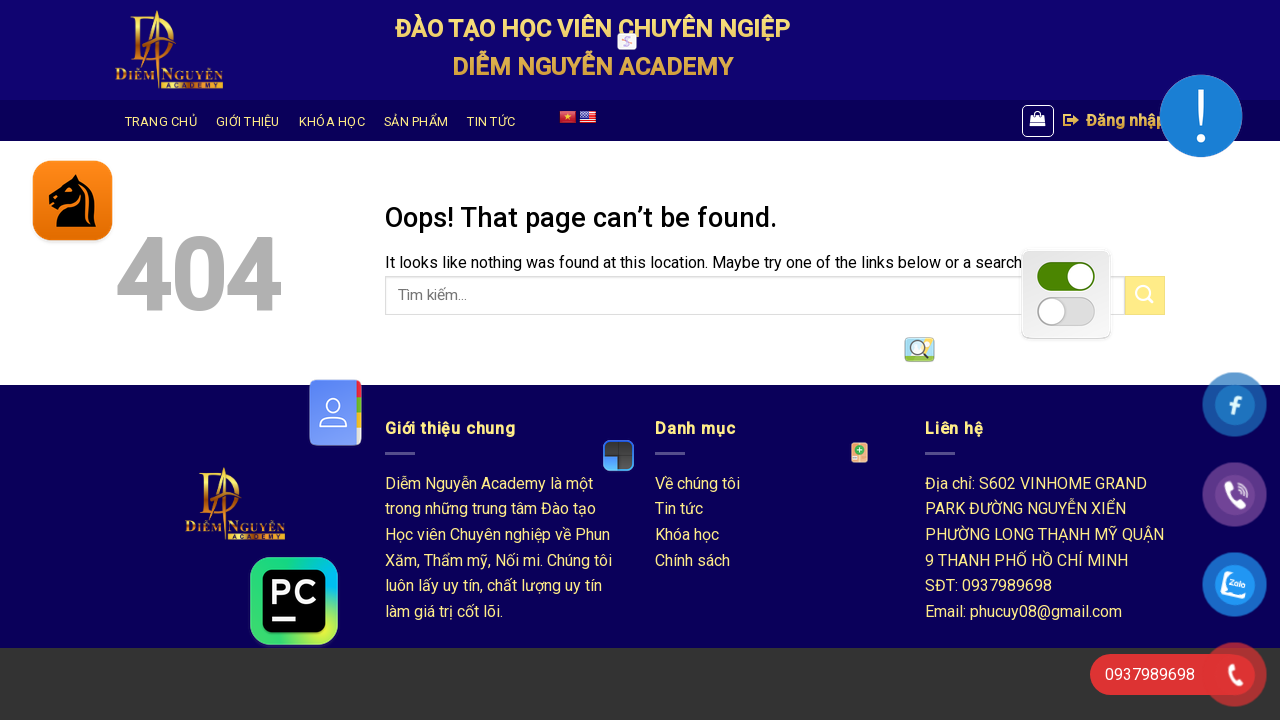  Describe the element at coordinates (919, 349) in the screenshot. I see `open image viewer application` at that location.